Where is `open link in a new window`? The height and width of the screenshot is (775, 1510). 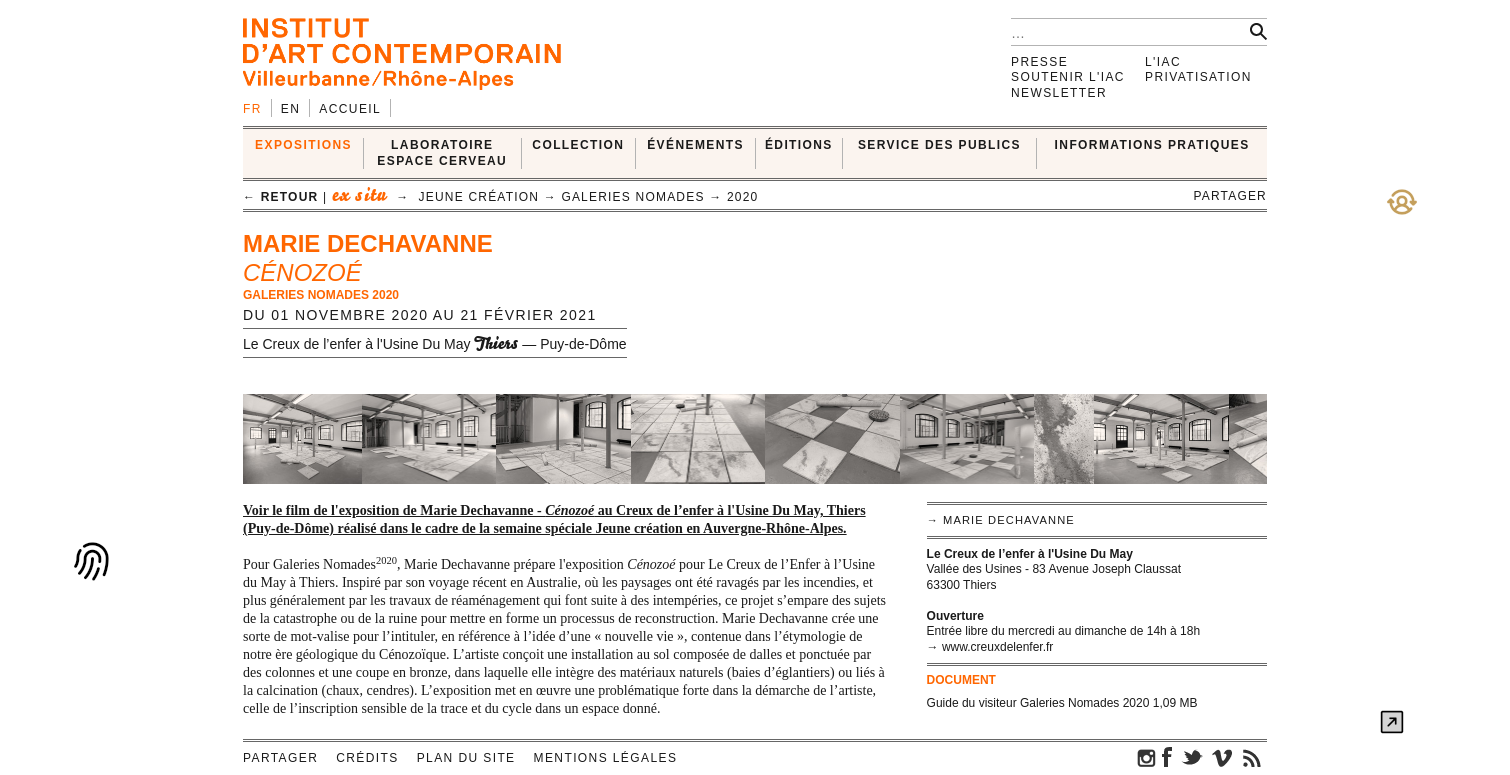 open link in a new window is located at coordinates (1392, 722).